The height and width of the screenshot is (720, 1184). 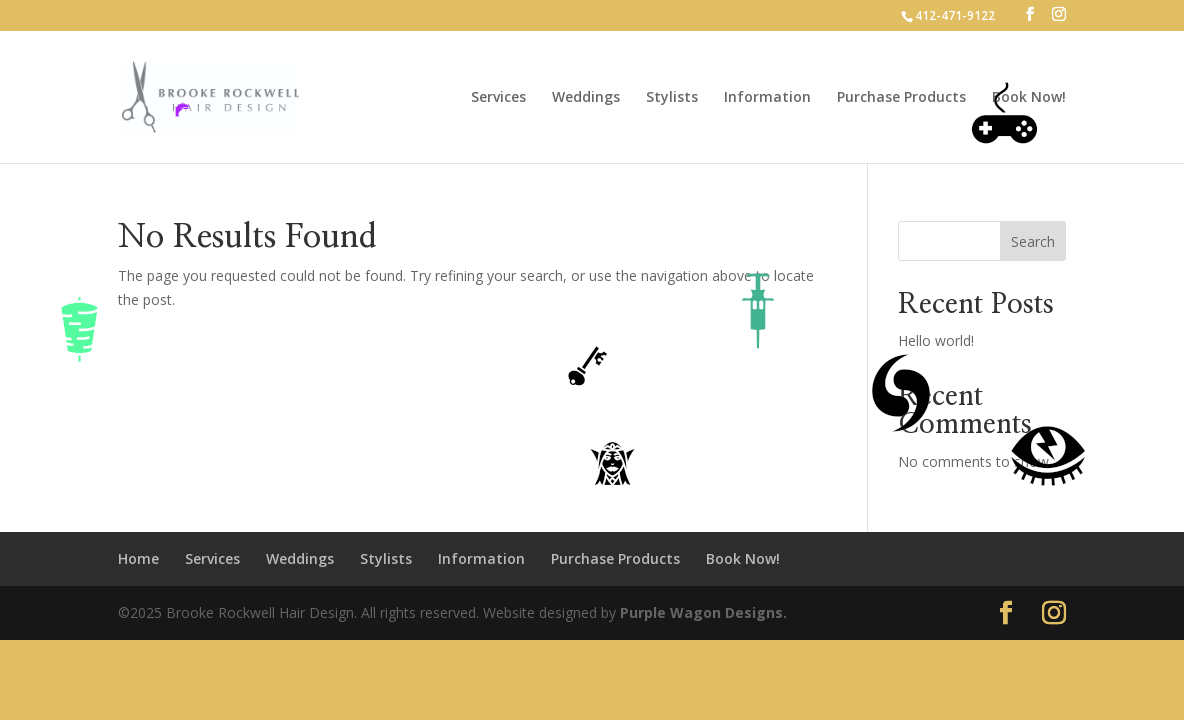 What do you see at coordinates (901, 393) in the screenshot?
I see `indicates a doubled or multiplied effect in gameplay` at bounding box center [901, 393].